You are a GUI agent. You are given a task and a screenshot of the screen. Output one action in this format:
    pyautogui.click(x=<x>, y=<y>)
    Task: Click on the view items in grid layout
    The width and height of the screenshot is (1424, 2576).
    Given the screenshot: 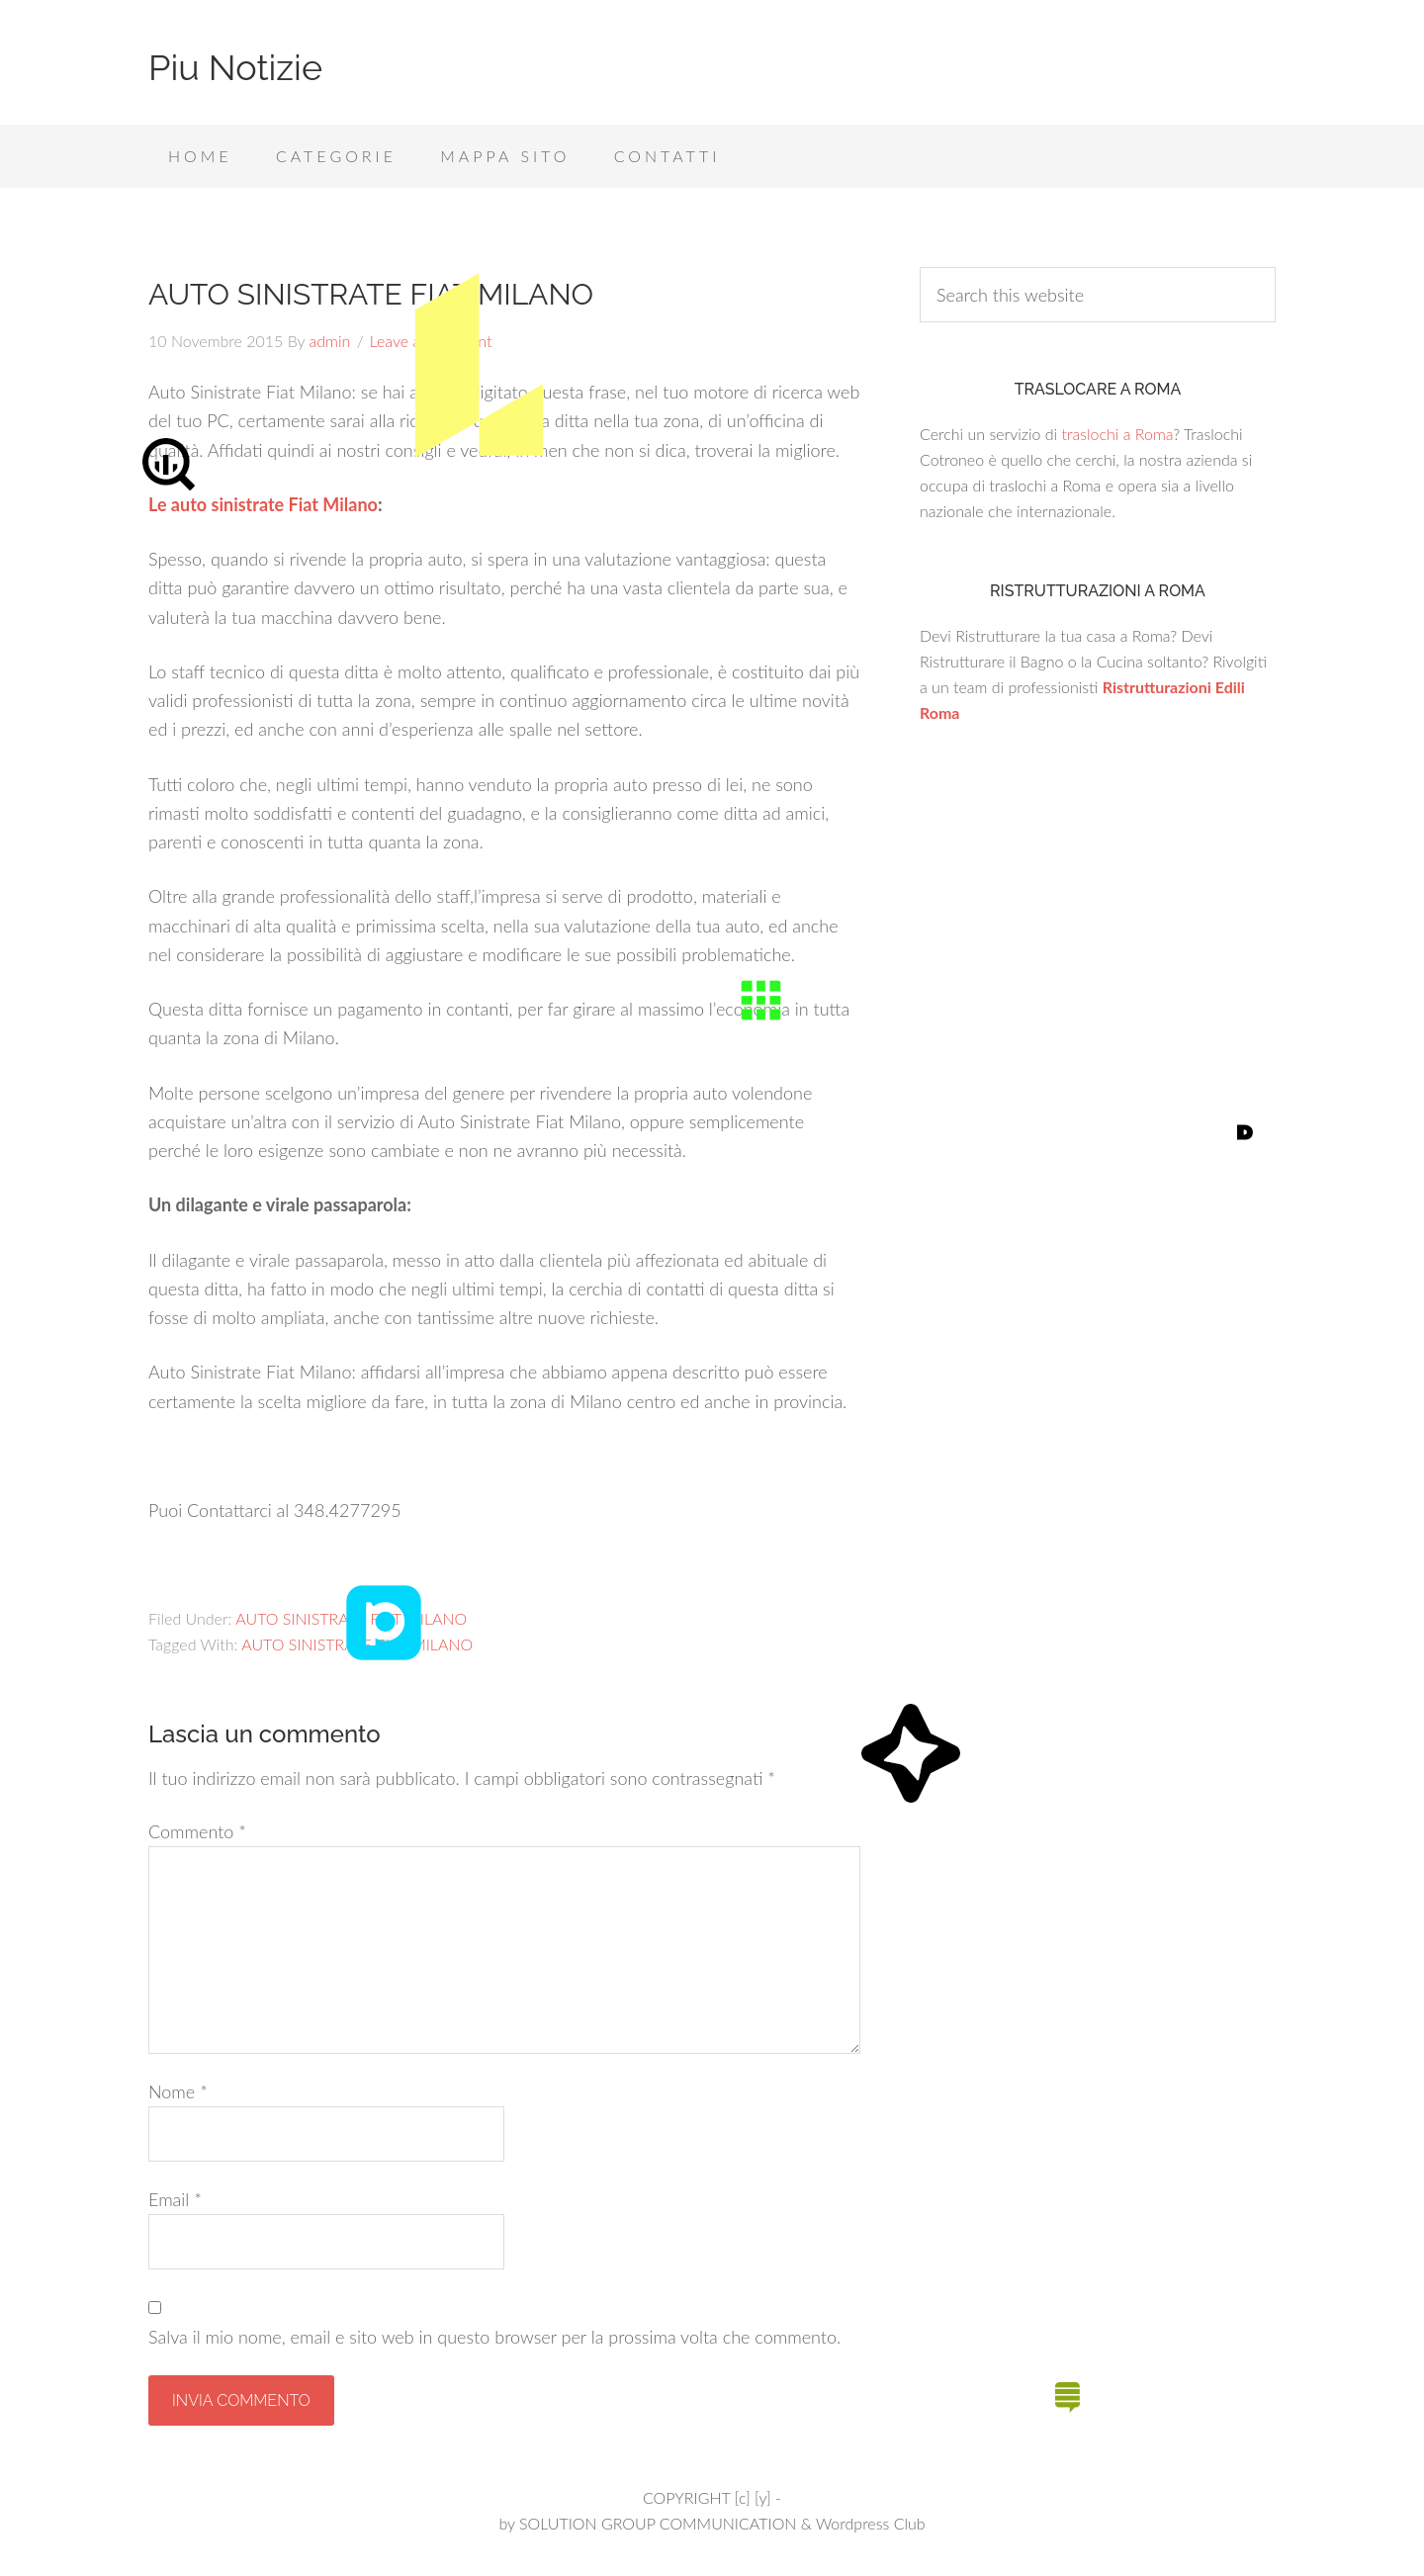 What is the action you would take?
    pyautogui.click(x=760, y=1000)
    